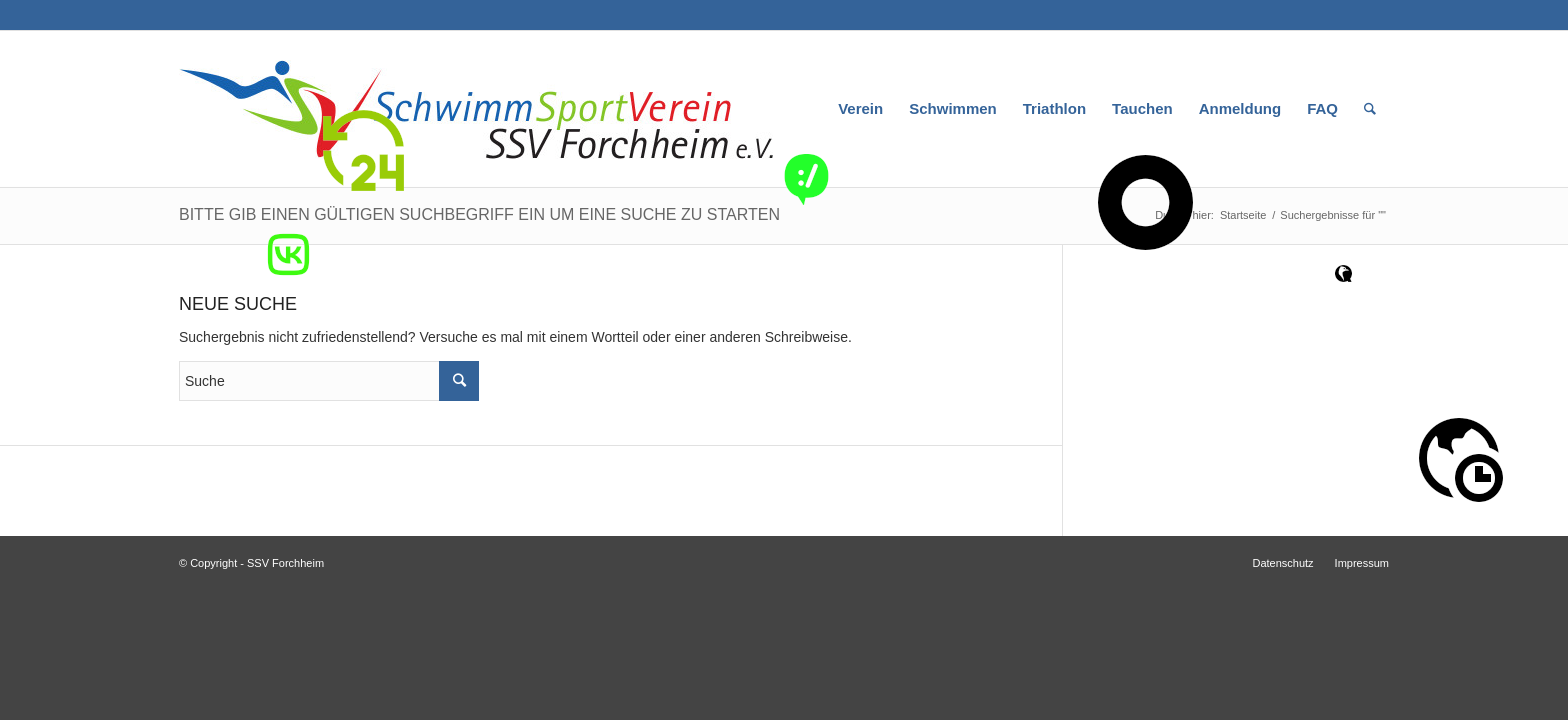  I want to click on open VKontakte app, so click(288, 254).